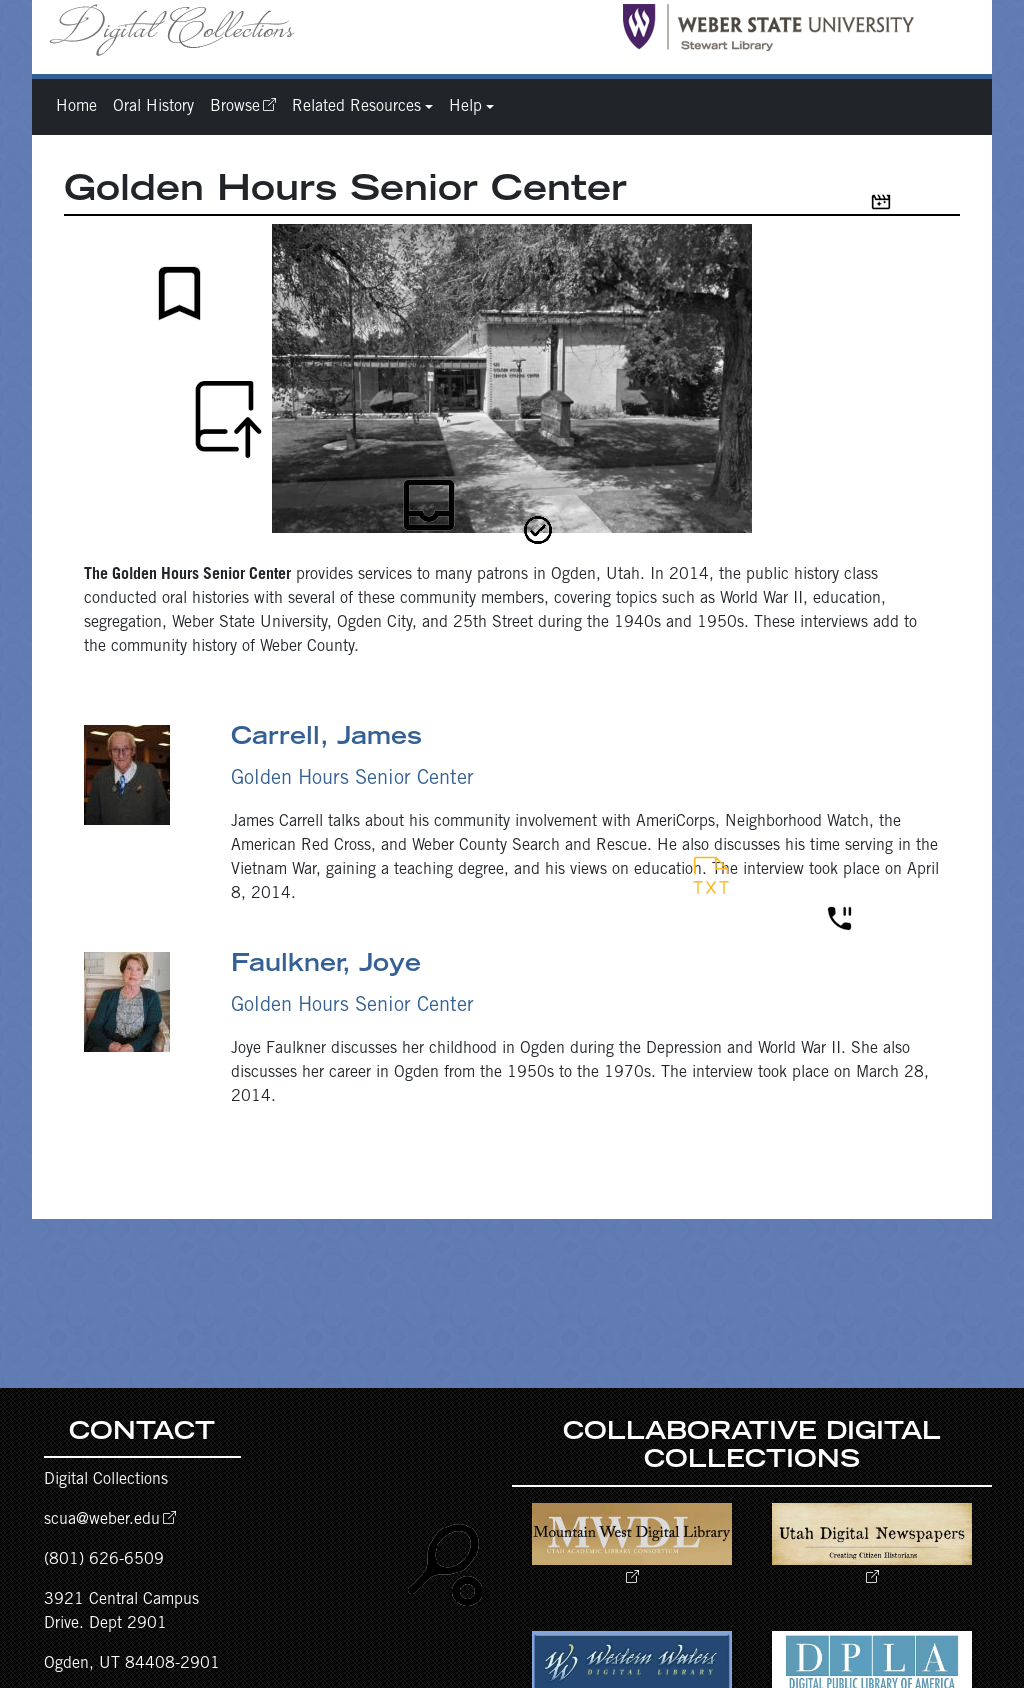  What do you see at coordinates (429, 505) in the screenshot?
I see `access your inbox` at bounding box center [429, 505].